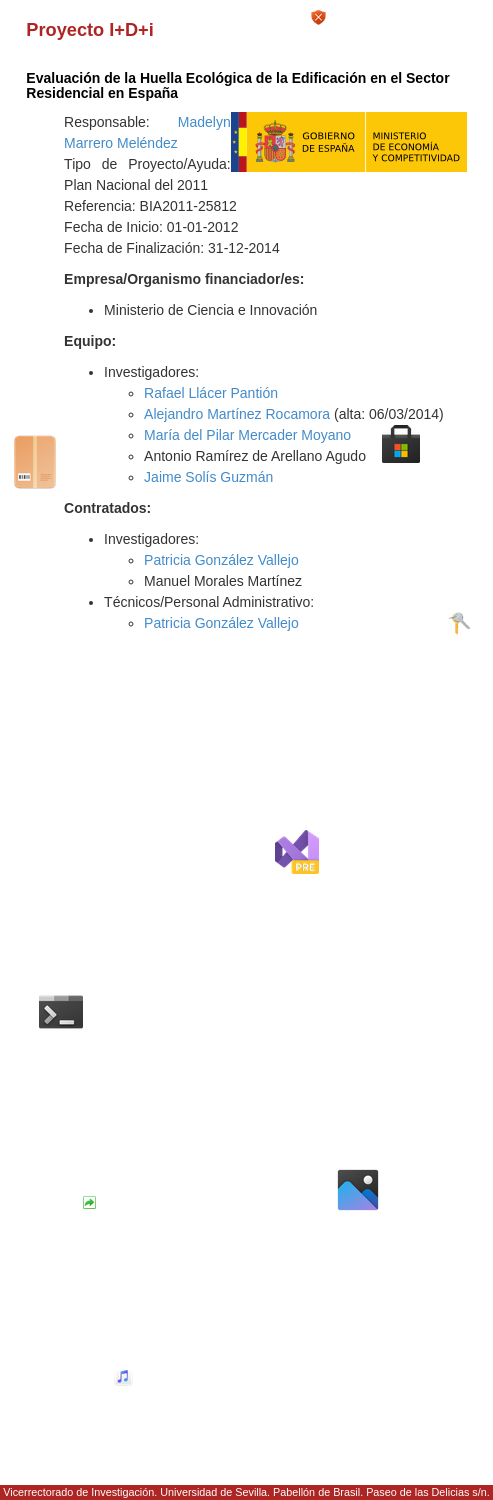 The height and width of the screenshot is (1500, 493). What do you see at coordinates (35, 462) in the screenshot?
I see `install or manage software packages` at bounding box center [35, 462].